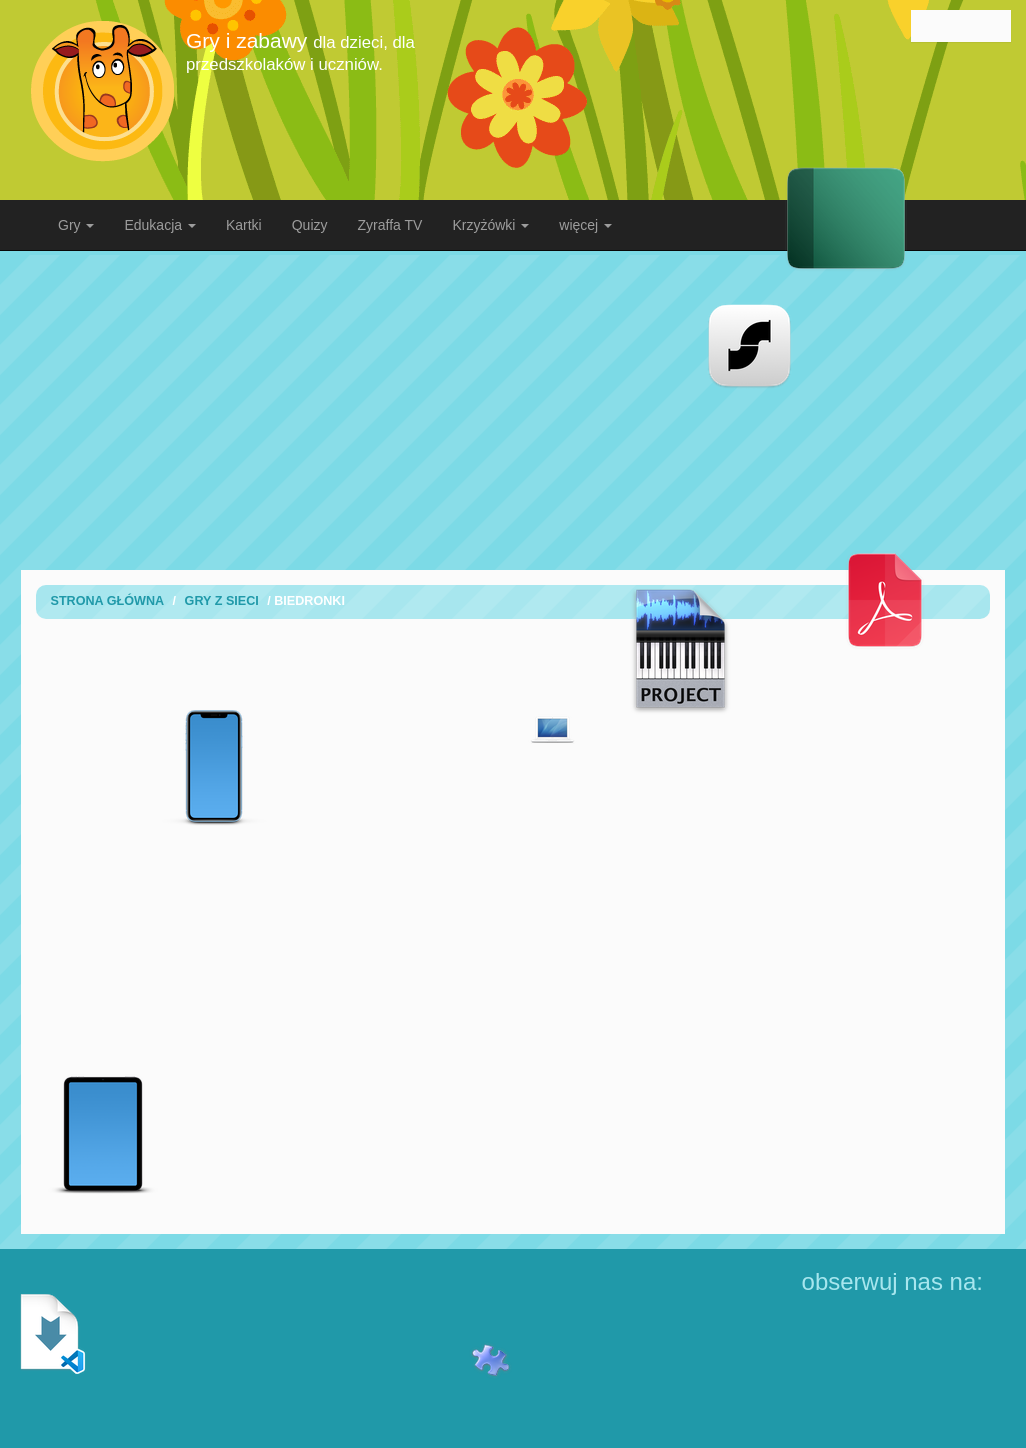 The image size is (1026, 1448). I want to click on open a compressed pdf document, so click(885, 600).